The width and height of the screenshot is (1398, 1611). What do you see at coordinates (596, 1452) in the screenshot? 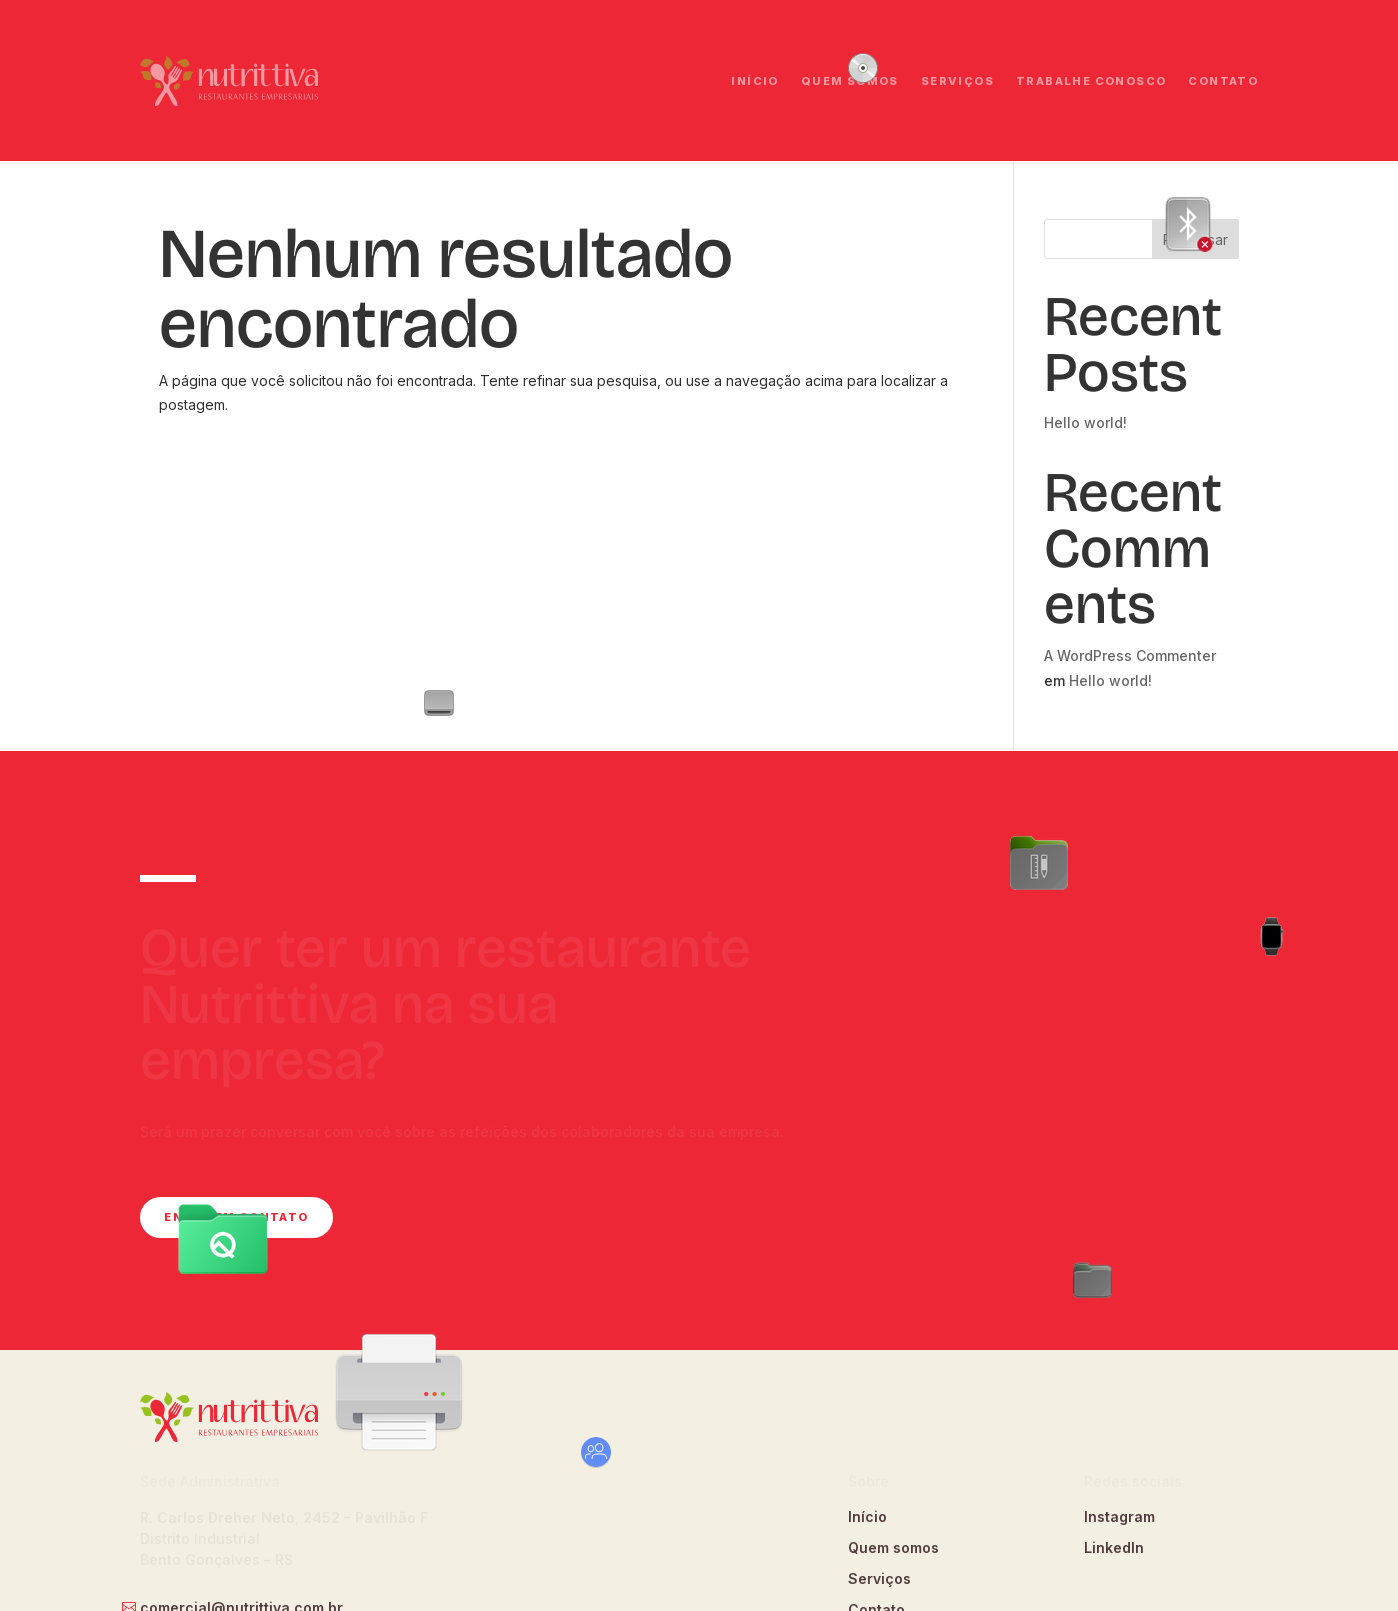
I see `indicates shared or collaborative content` at bounding box center [596, 1452].